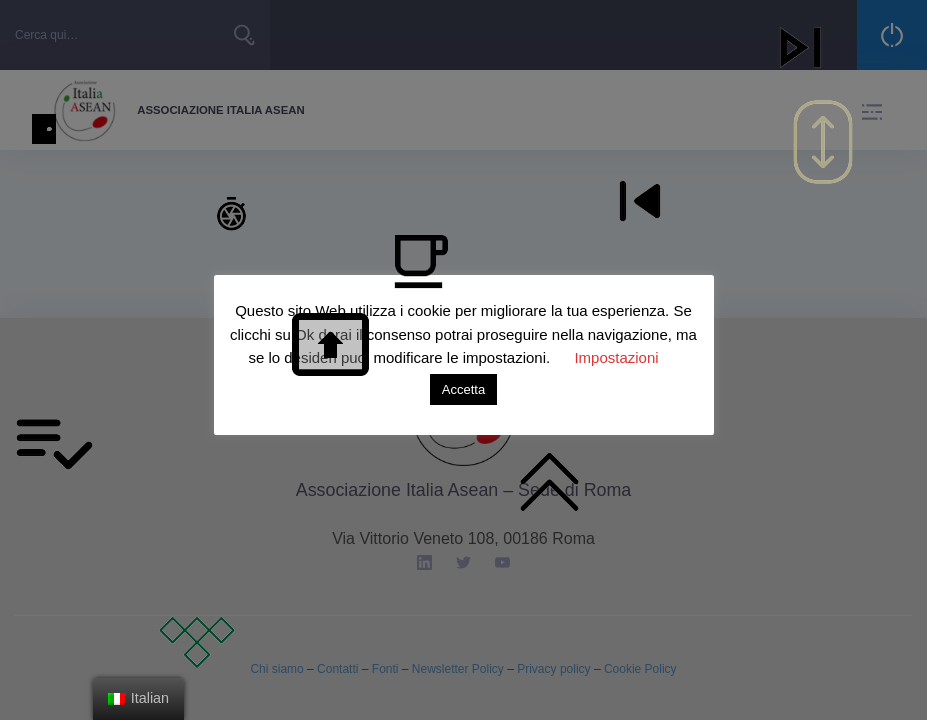 The height and width of the screenshot is (720, 927). Describe the element at coordinates (549, 484) in the screenshot. I see `scroll to top of page` at that location.